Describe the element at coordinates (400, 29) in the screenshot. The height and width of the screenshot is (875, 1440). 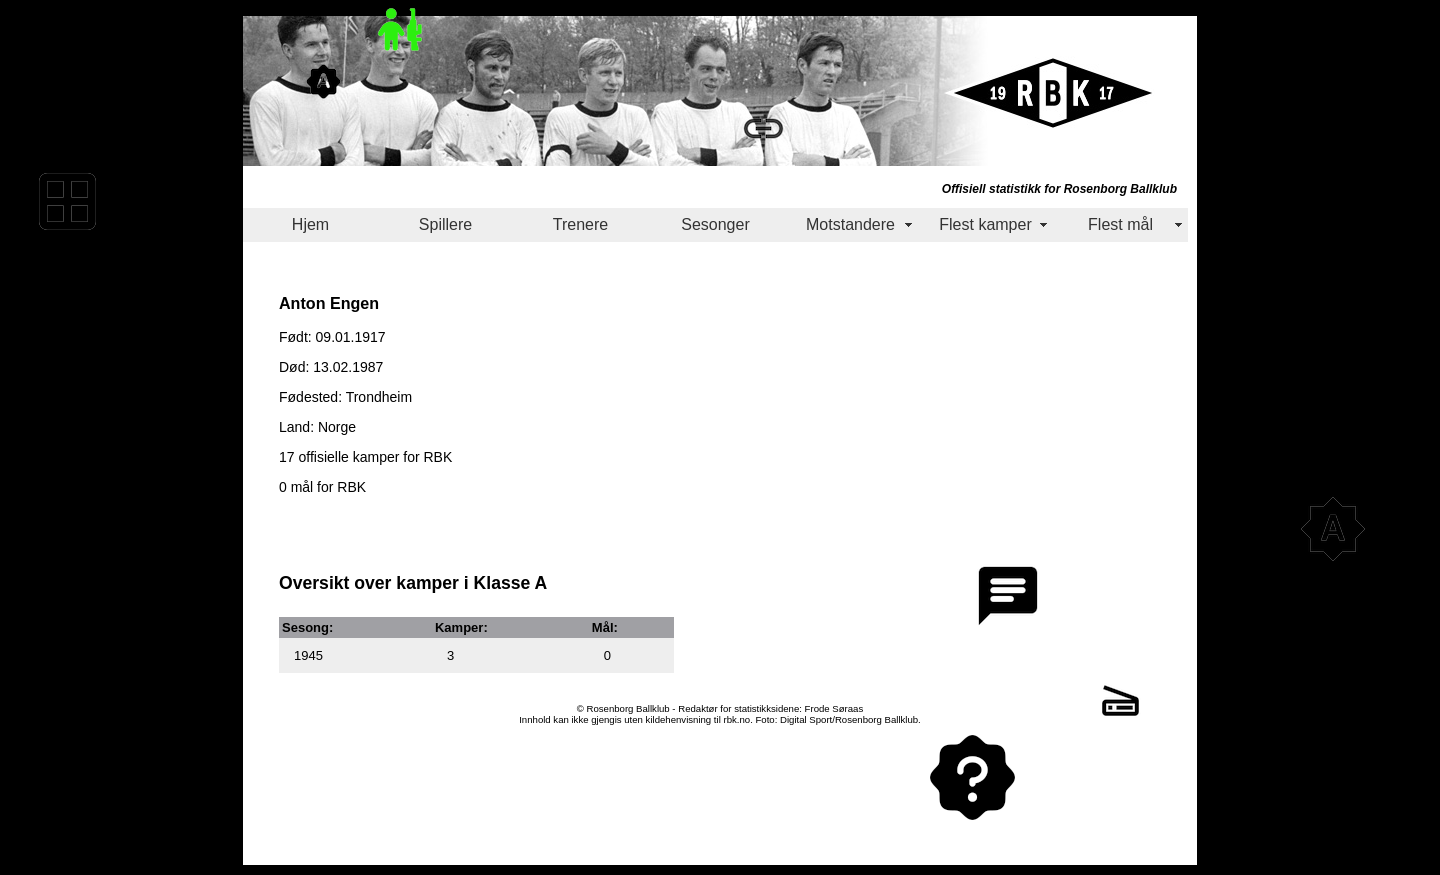
I see `indicates content related to child soldiers or armed conflict involving minors` at that location.